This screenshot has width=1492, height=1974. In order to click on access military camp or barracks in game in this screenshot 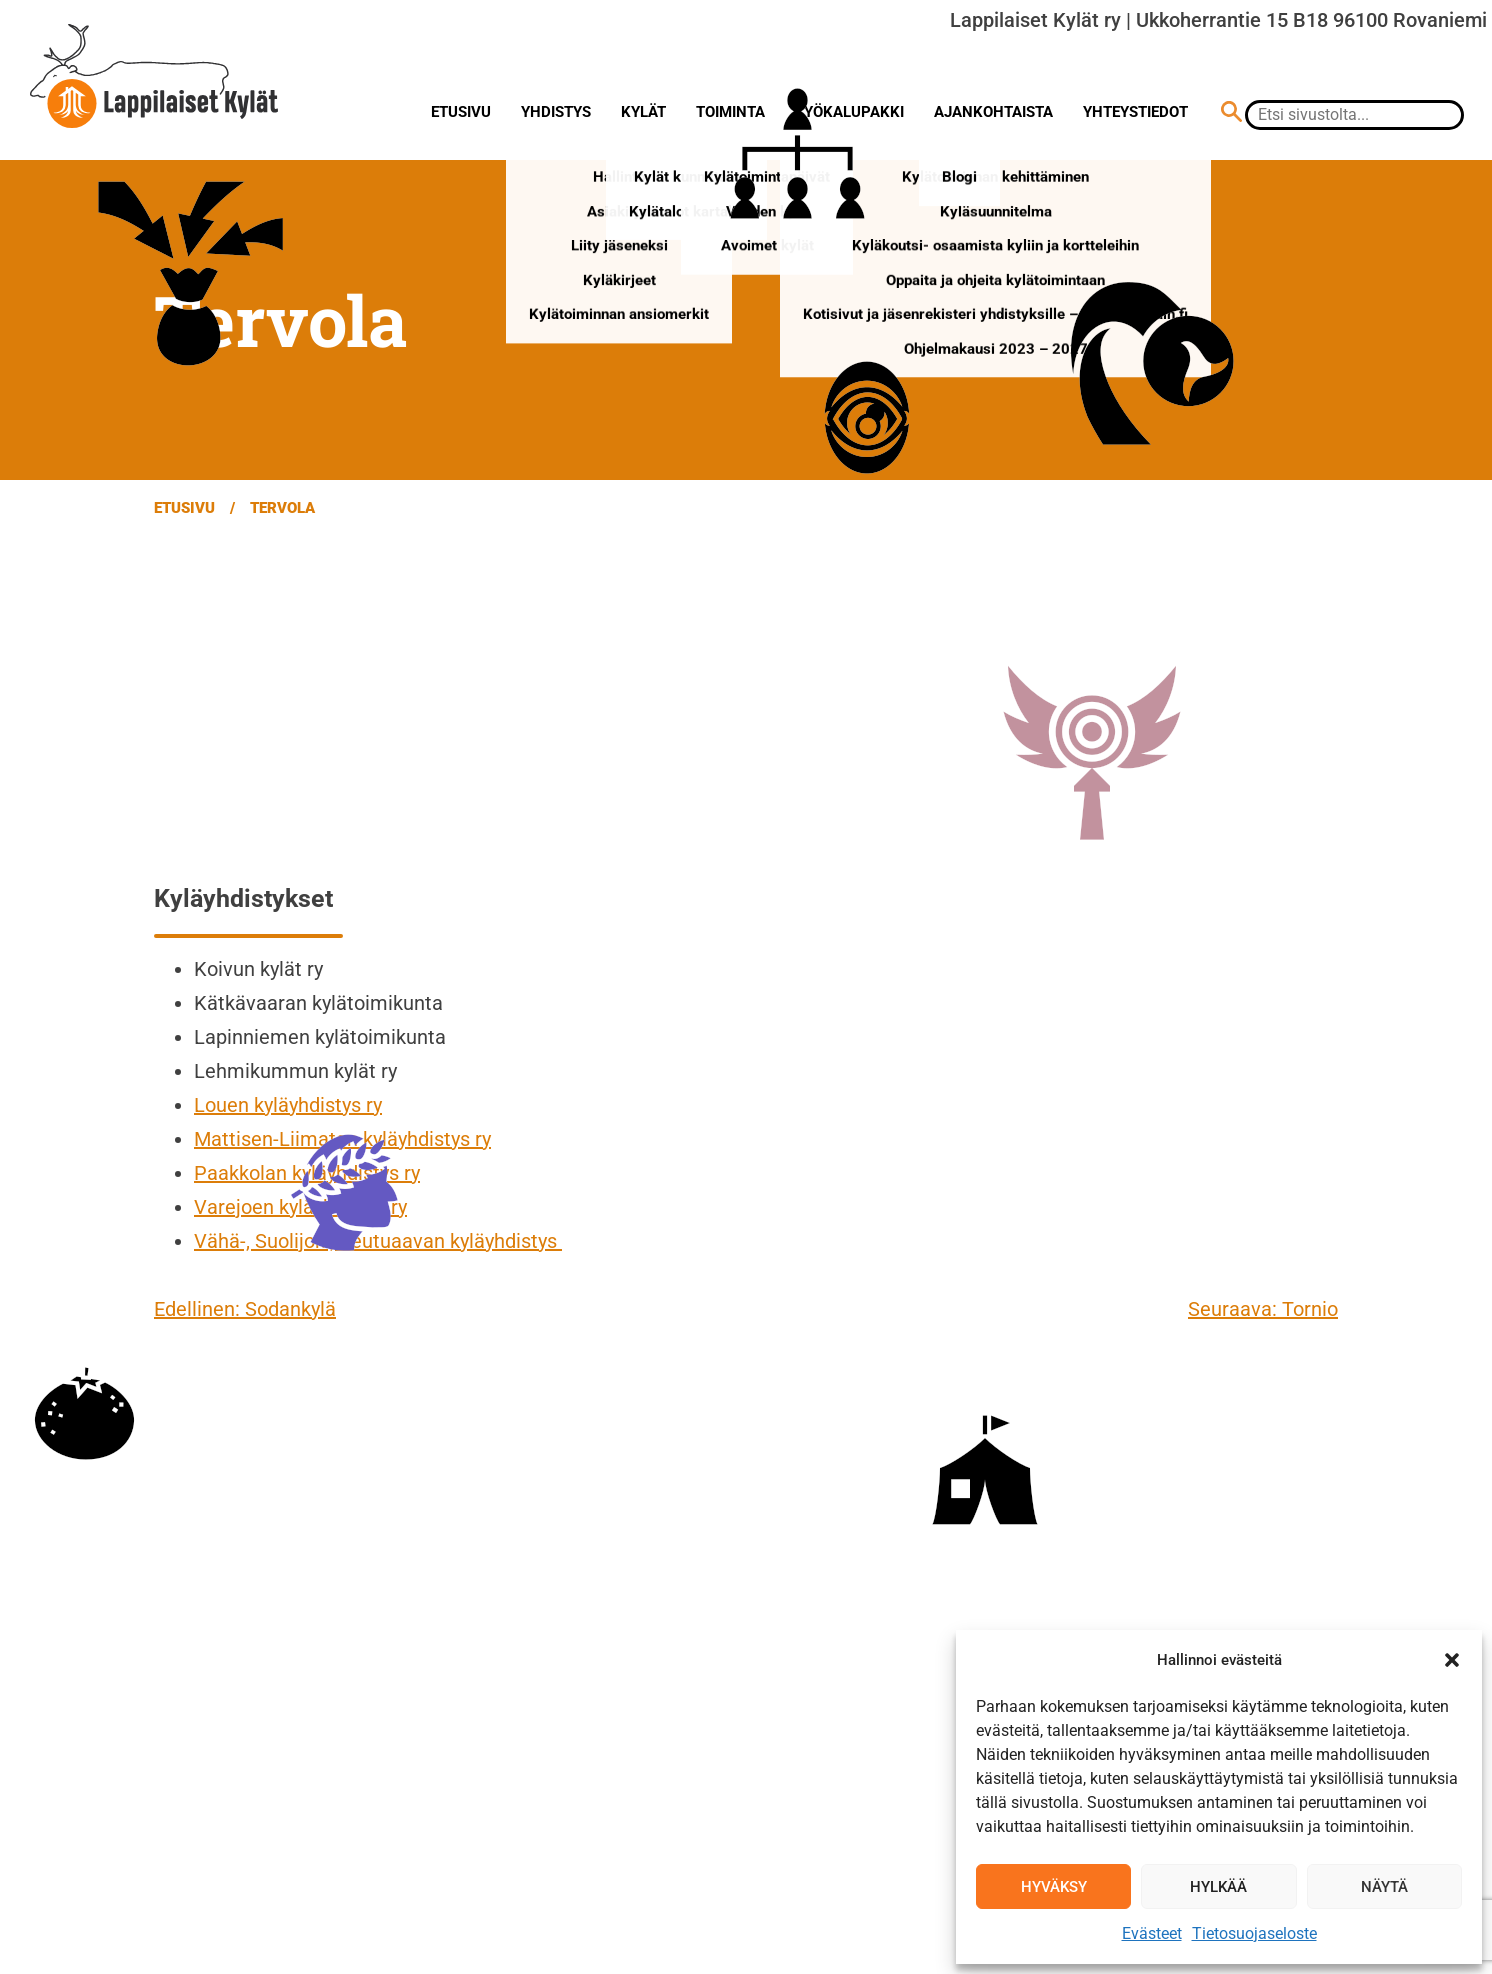, I will do `click(985, 1469)`.